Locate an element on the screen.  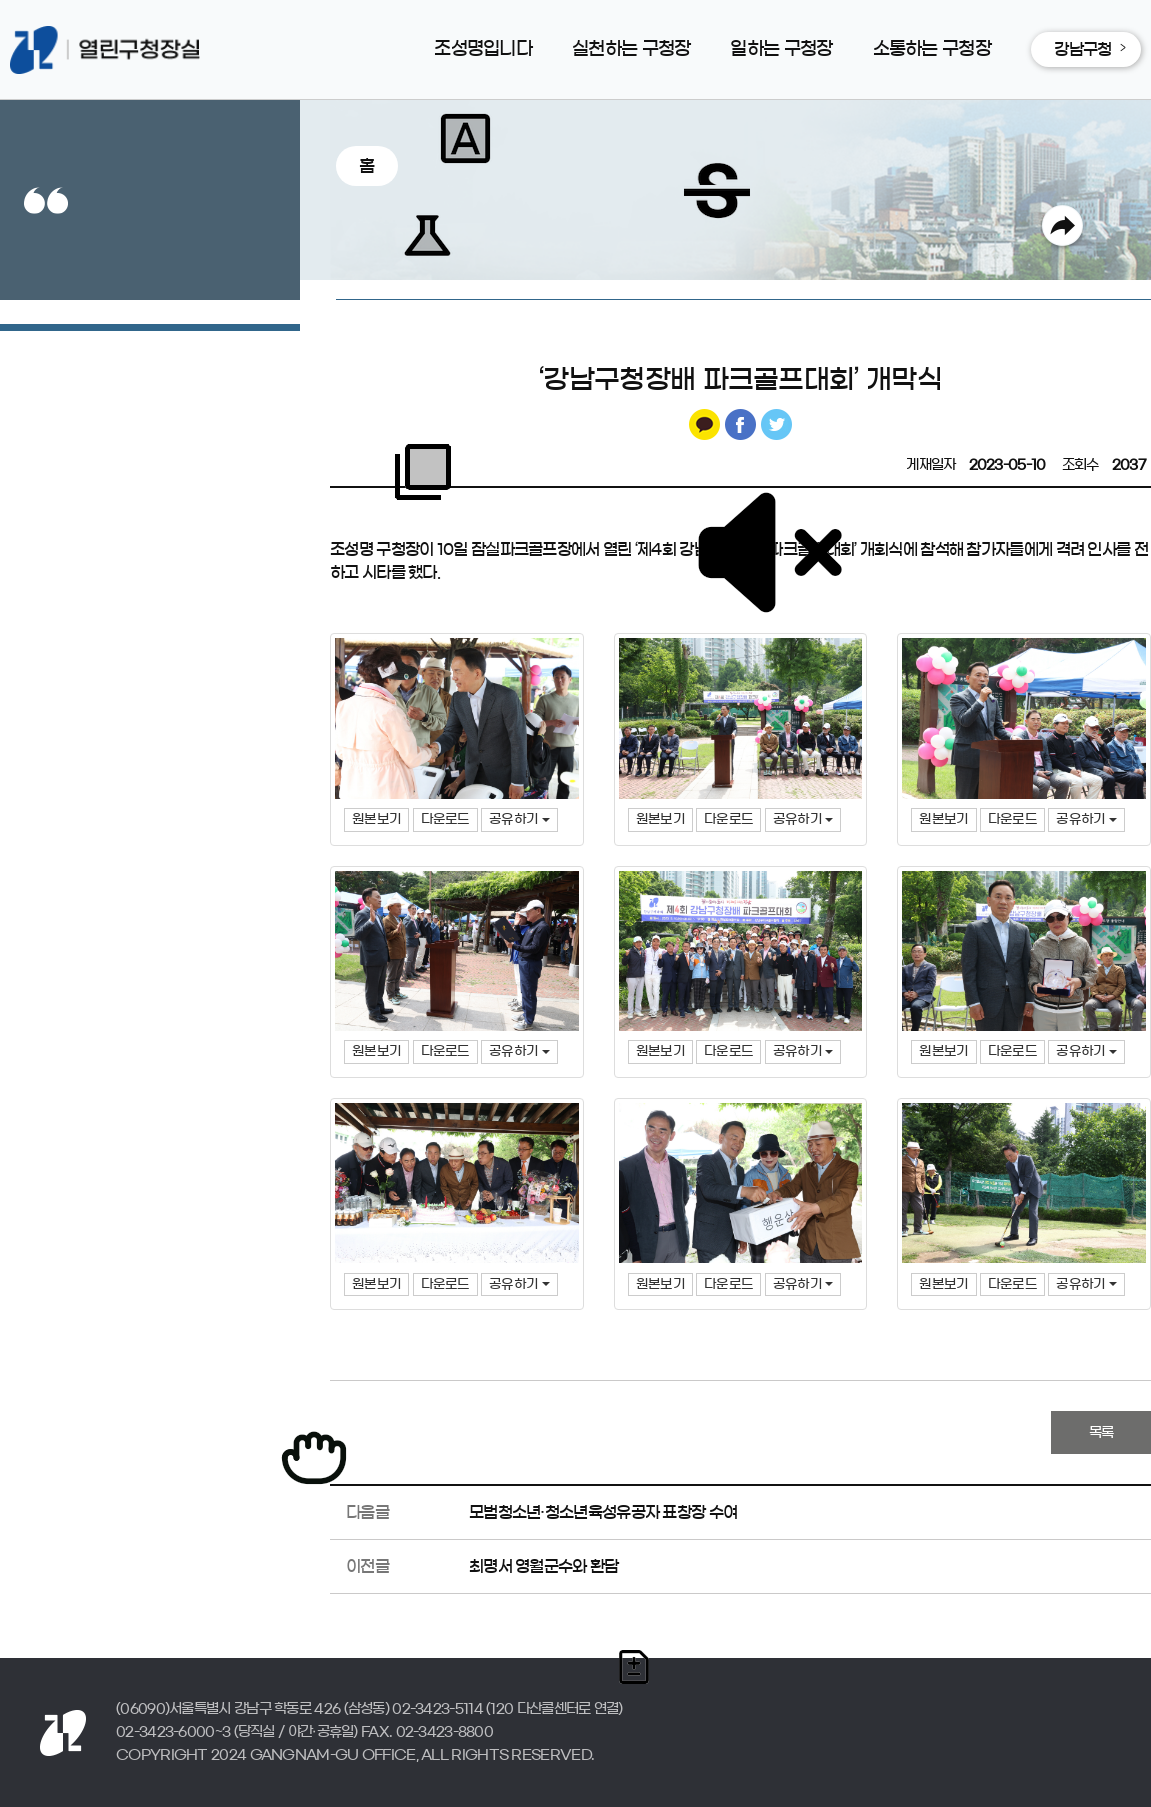
download or install a new font is located at coordinates (465, 138).